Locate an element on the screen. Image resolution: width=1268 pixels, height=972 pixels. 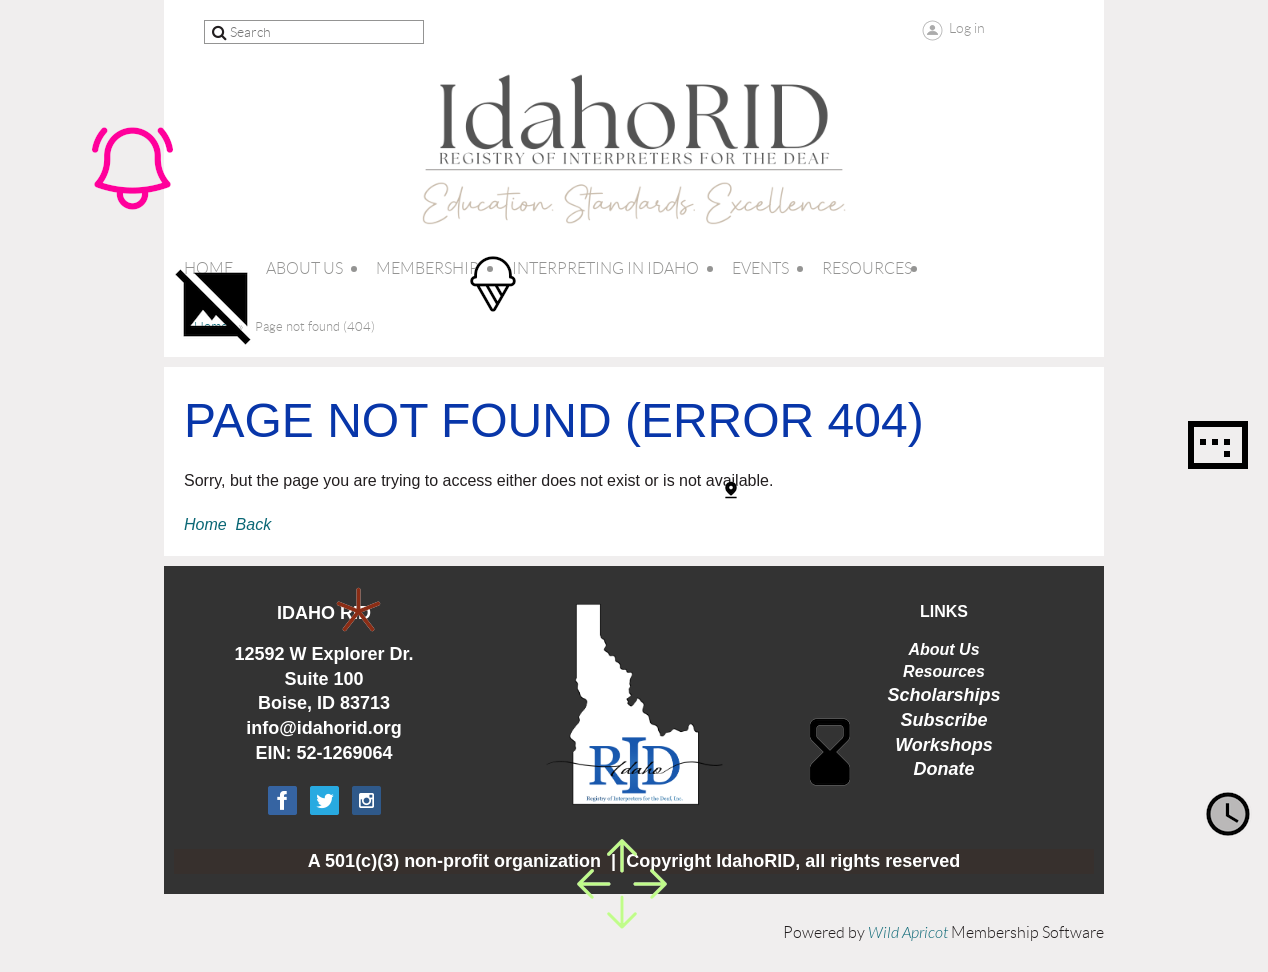
view time or clock settings is located at coordinates (1228, 814).